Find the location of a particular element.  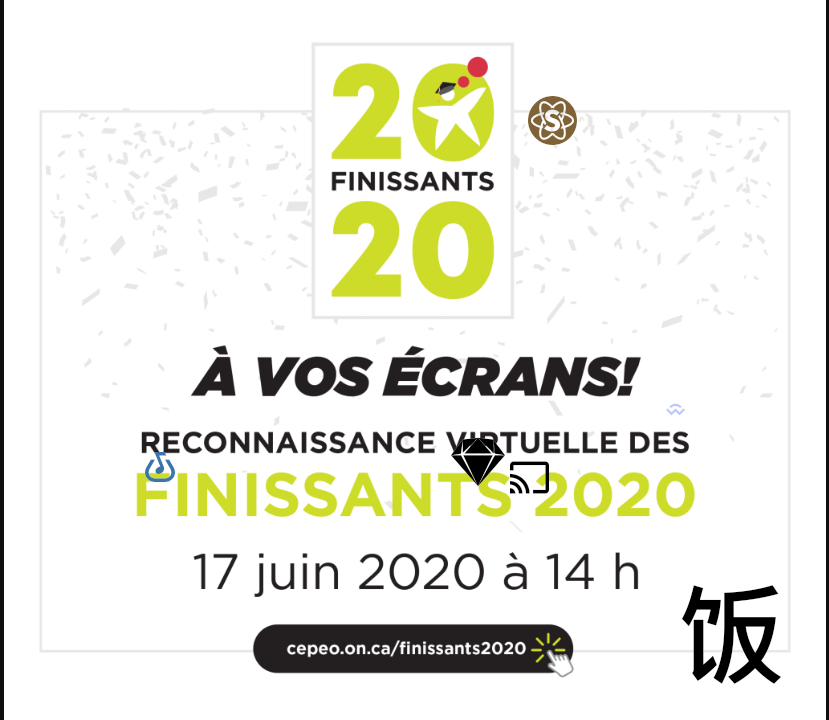

open Fanfou social media app is located at coordinates (731, 634).